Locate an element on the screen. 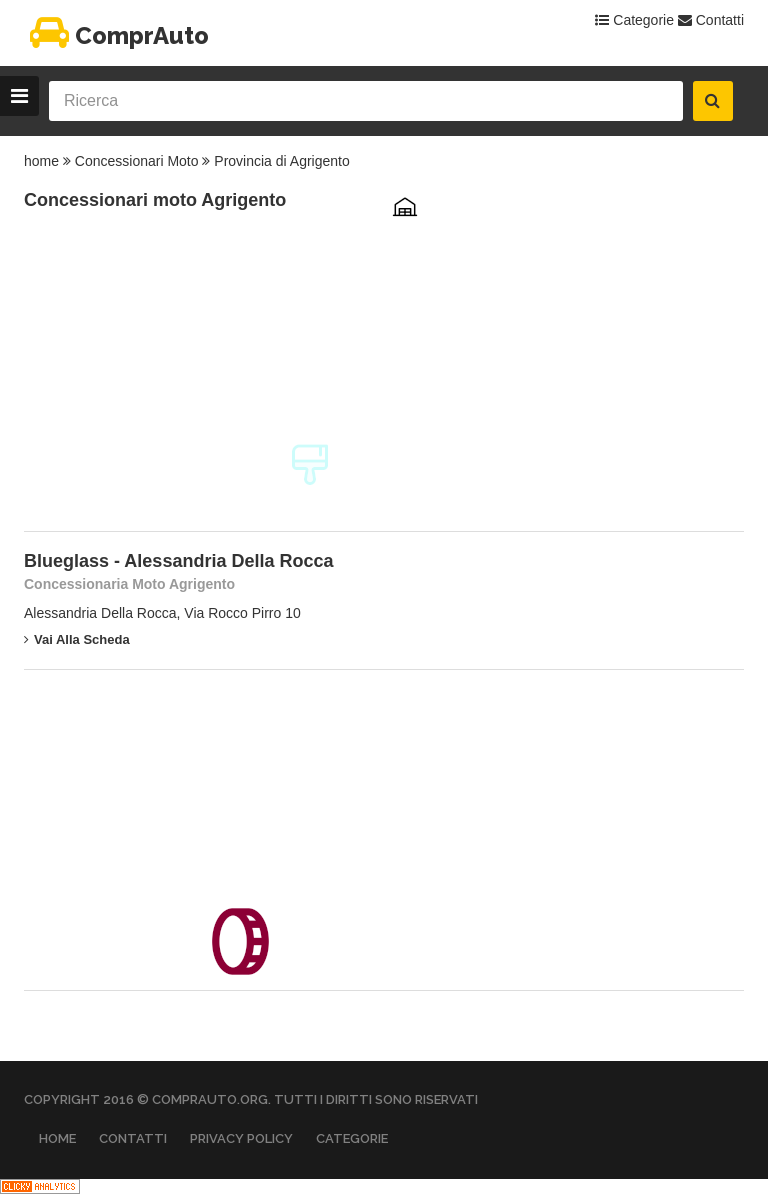 The height and width of the screenshot is (1199, 768). access painting or drawing tools is located at coordinates (310, 464).